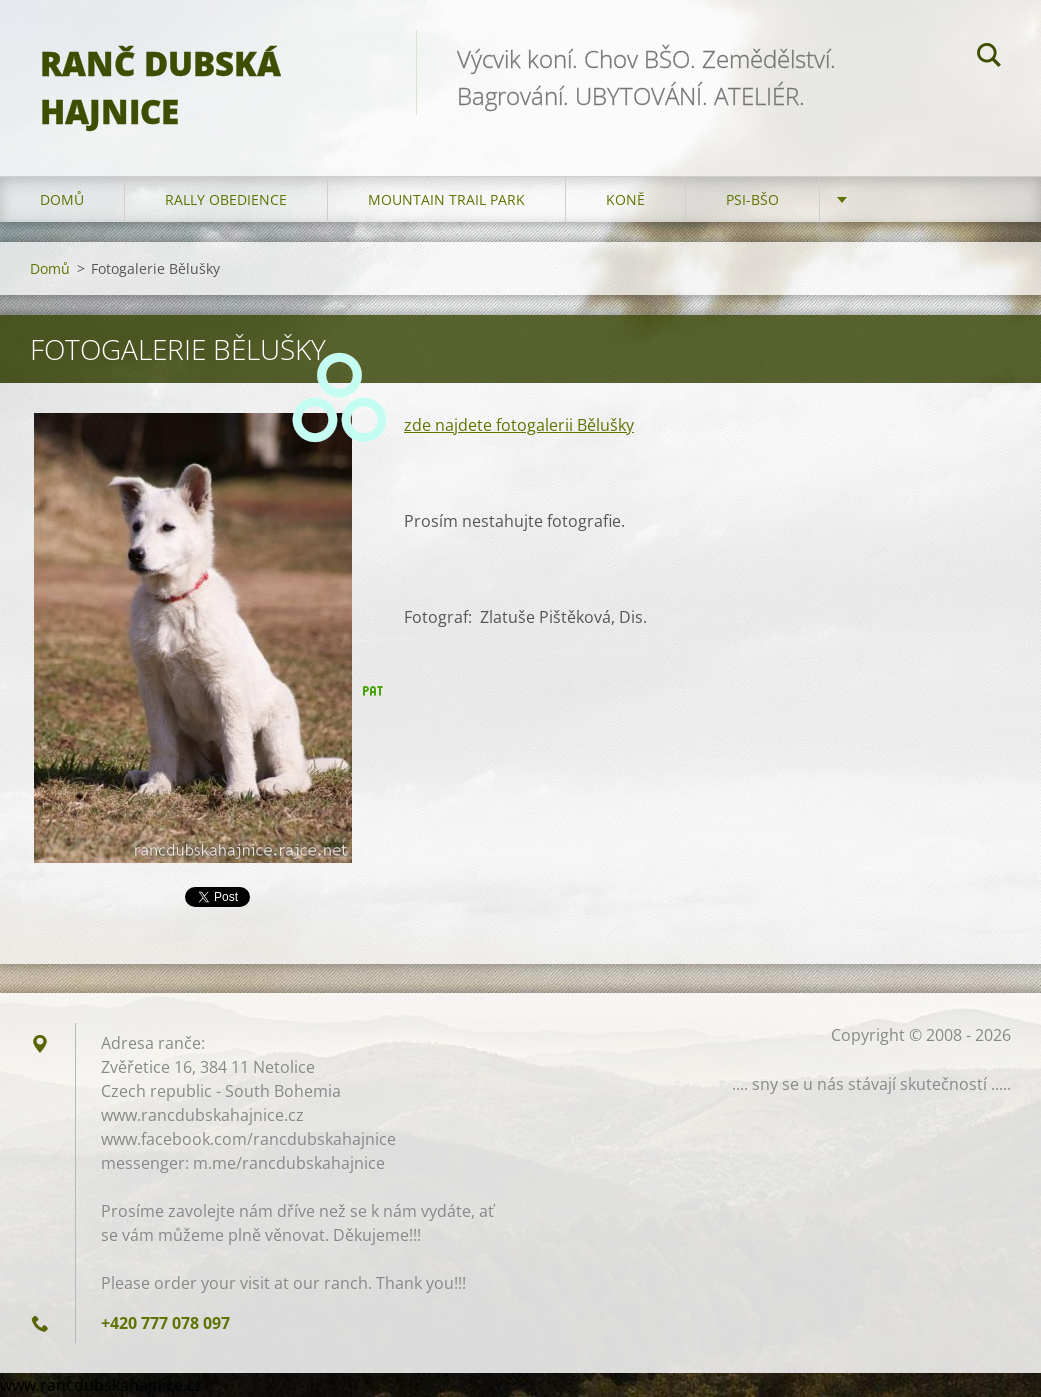 Image resolution: width=1041 pixels, height=1397 pixels. I want to click on view connected groups or clusters, so click(339, 397).